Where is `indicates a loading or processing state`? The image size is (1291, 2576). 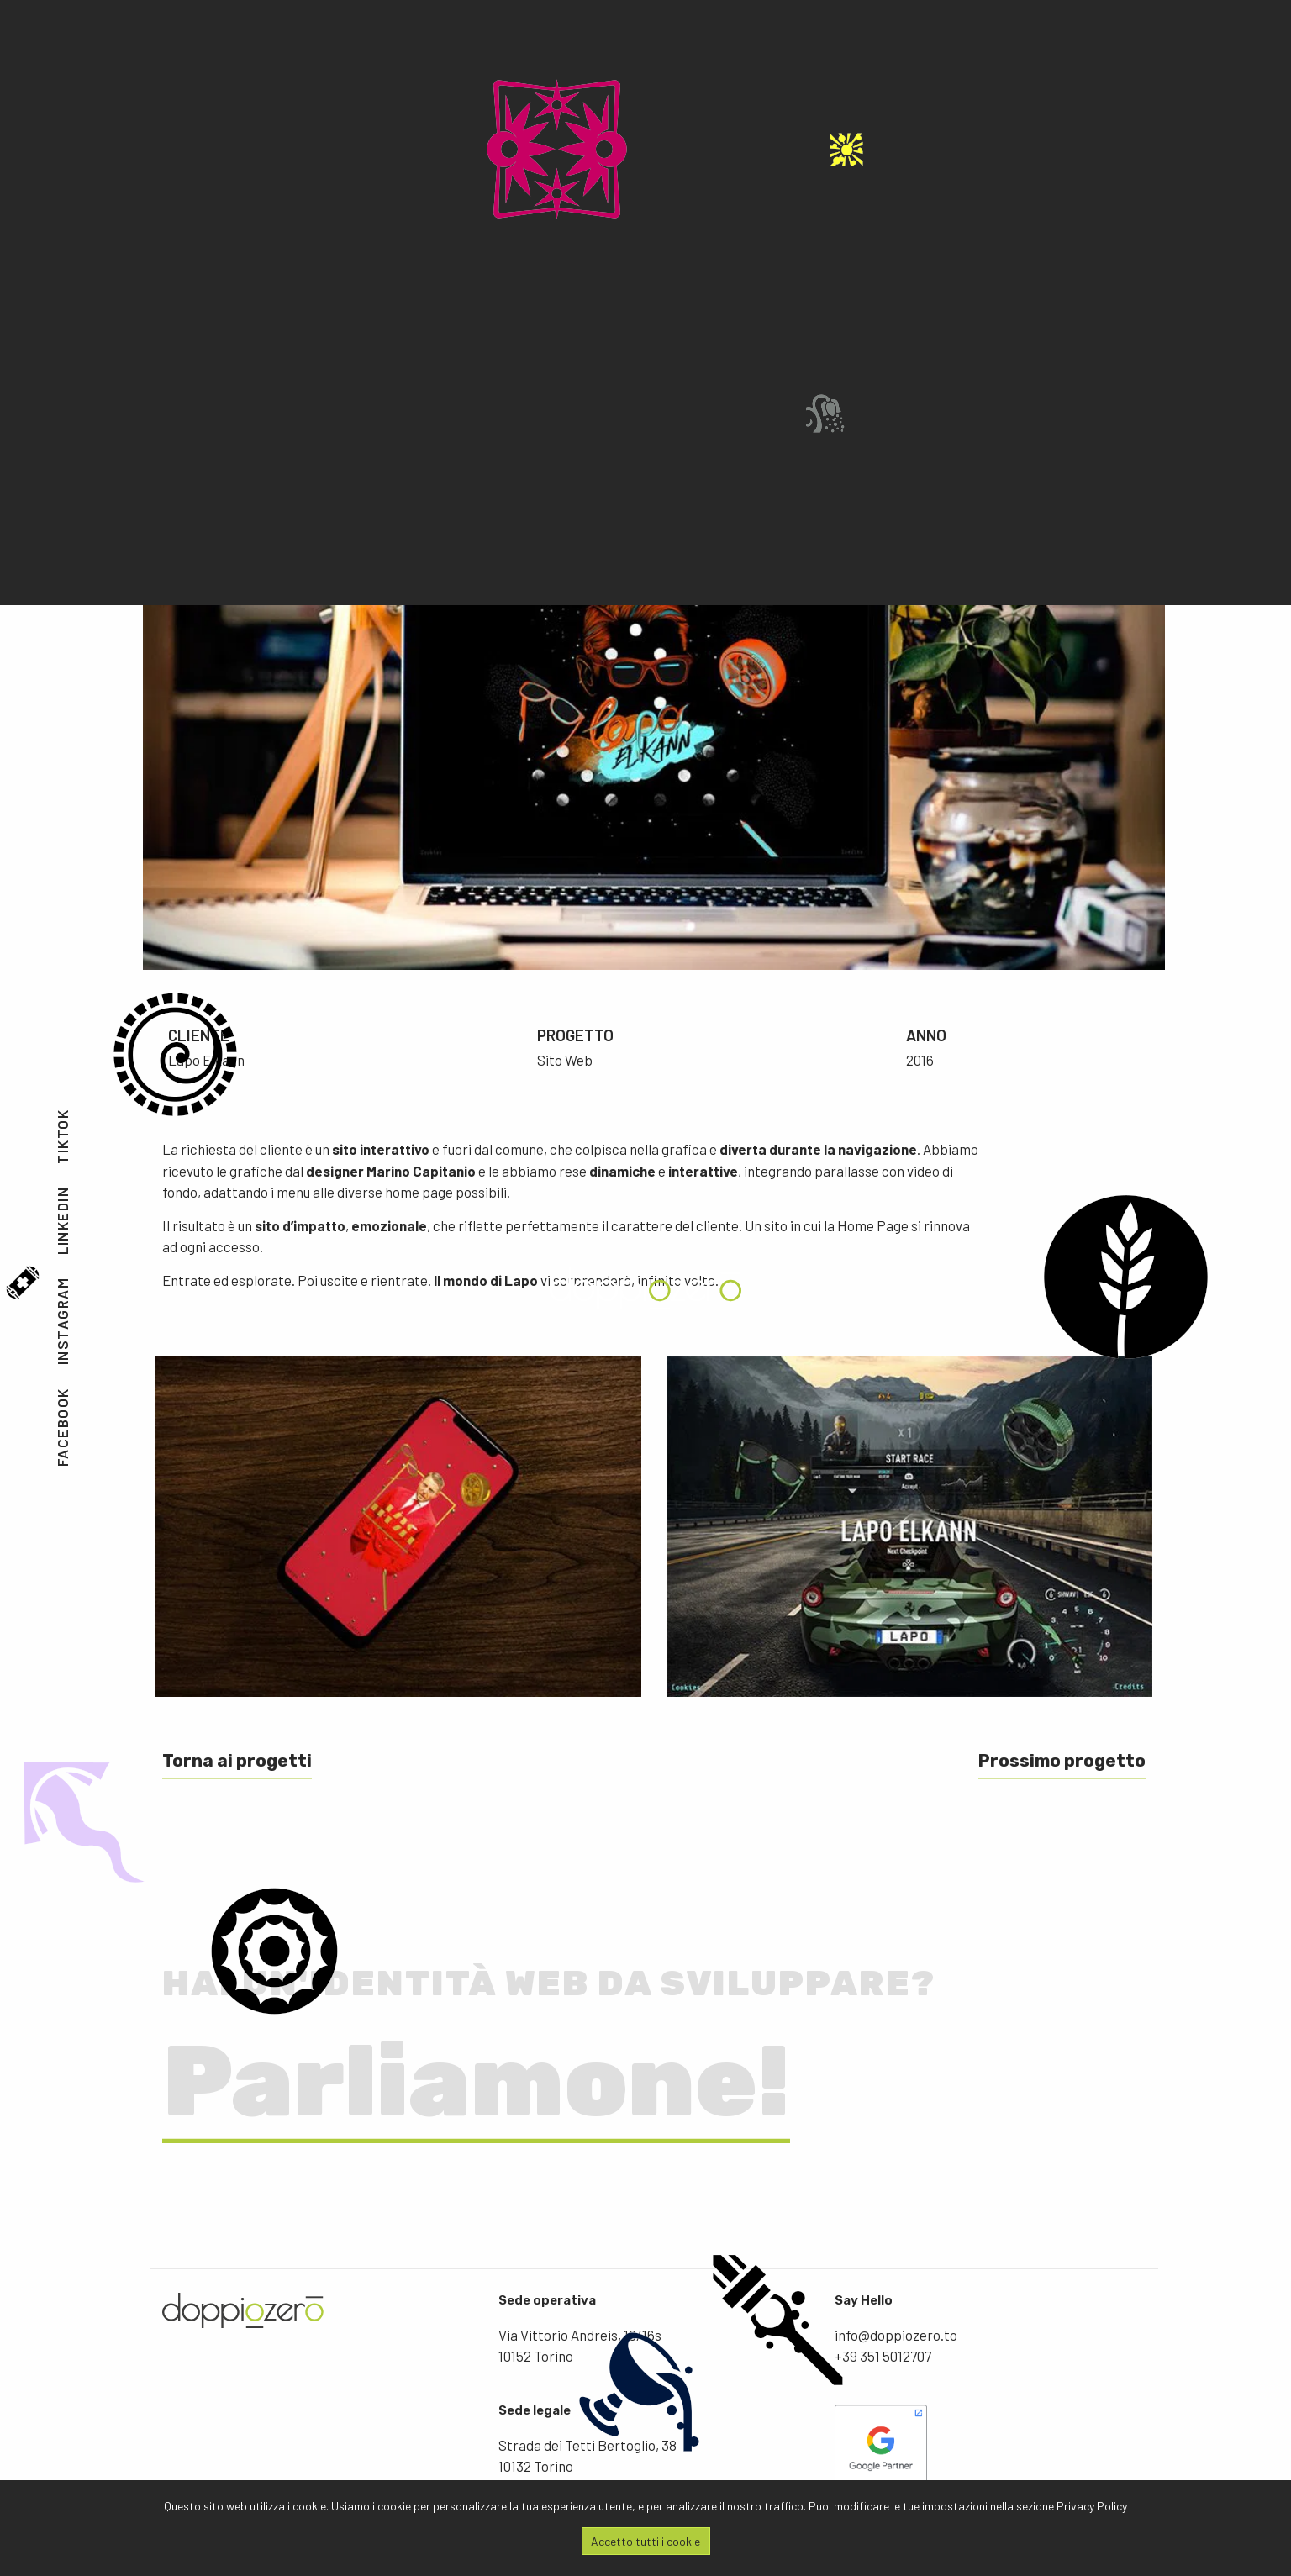
indicates a loading or processing state is located at coordinates (175, 1054).